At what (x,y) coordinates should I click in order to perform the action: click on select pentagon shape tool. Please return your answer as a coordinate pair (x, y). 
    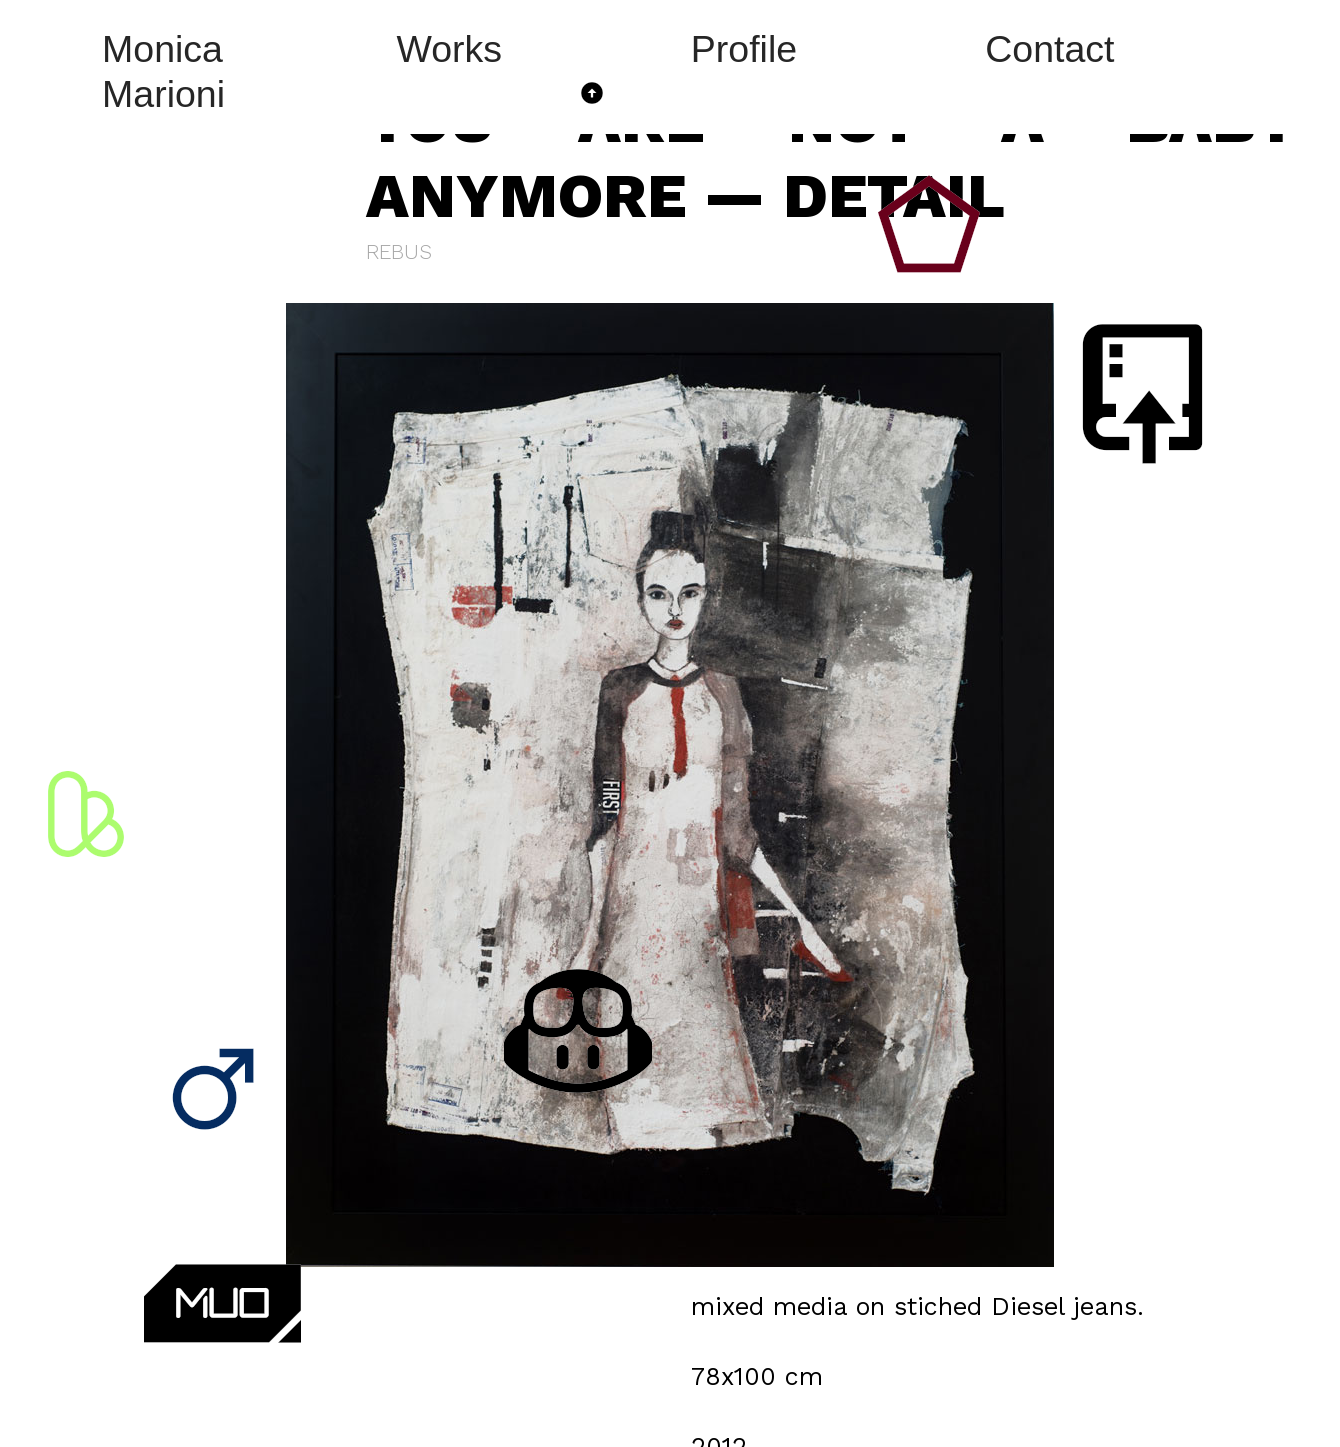
    Looking at the image, I should click on (929, 229).